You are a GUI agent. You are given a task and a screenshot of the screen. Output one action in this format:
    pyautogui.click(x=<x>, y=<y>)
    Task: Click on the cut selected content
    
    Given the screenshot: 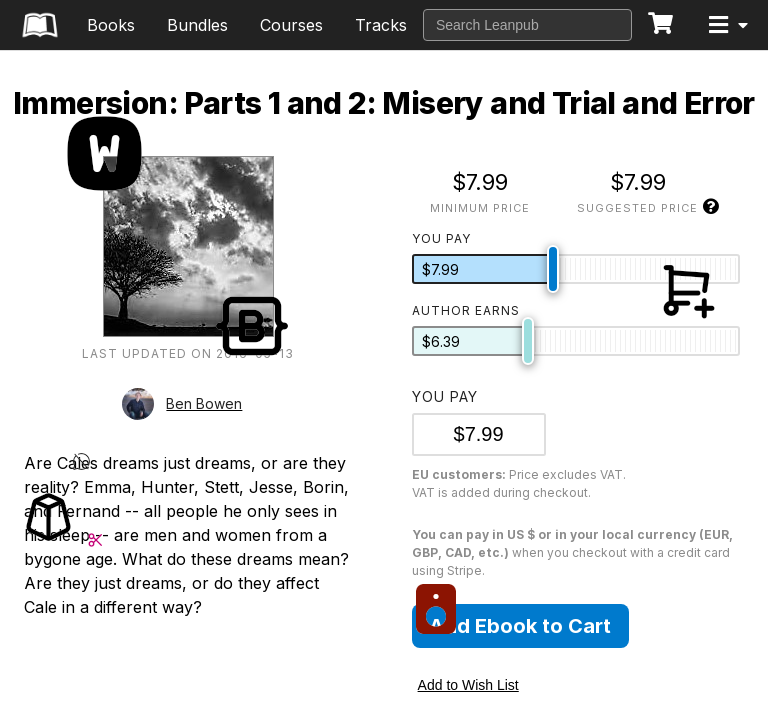 What is the action you would take?
    pyautogui.click(x=96, y=540)
    